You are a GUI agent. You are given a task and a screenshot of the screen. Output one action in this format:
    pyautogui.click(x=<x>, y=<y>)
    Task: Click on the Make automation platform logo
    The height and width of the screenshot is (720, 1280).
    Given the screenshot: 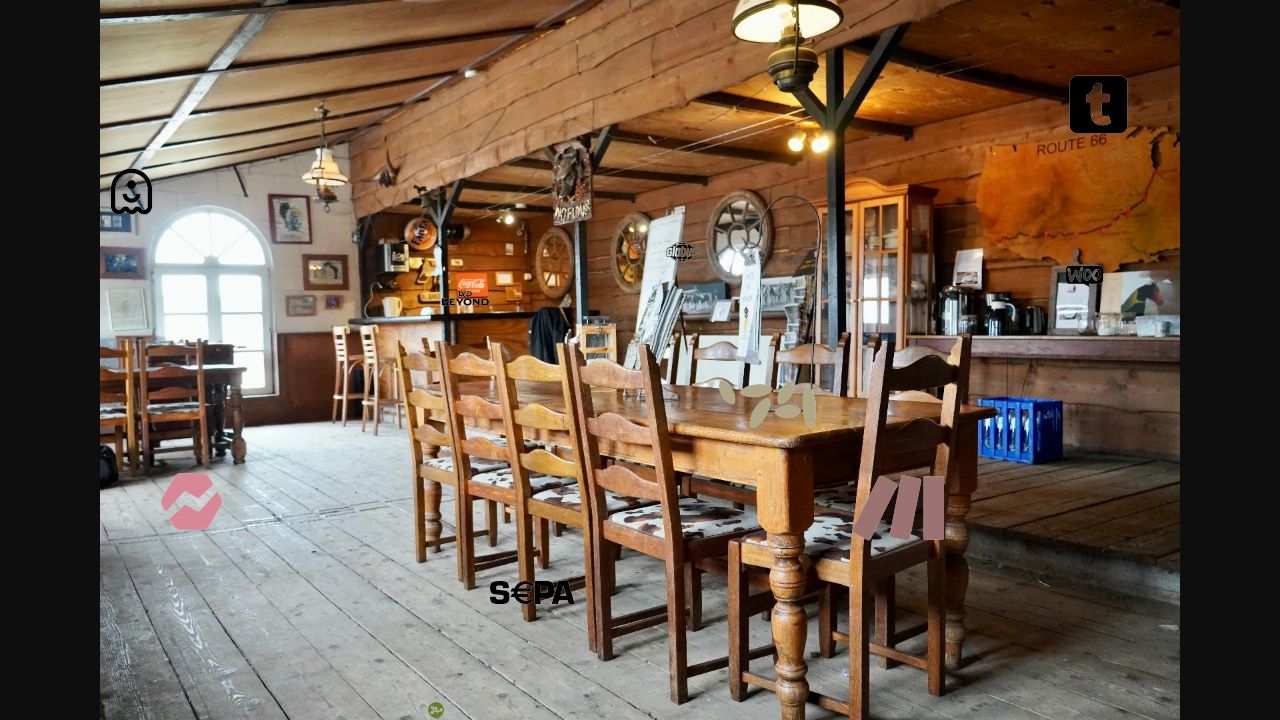 What is the action you would take?
    pyautogui.click(x=898, y=508)
    